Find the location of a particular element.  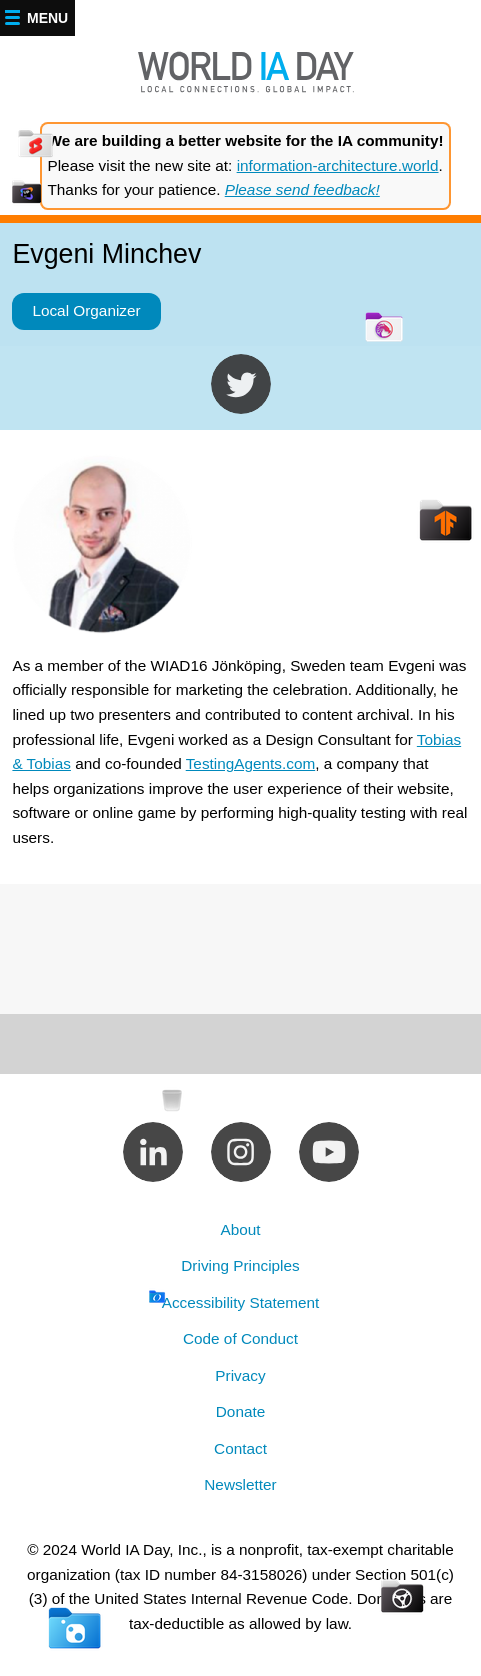

open tensorflow project folder is located at coordinates (445, 521).